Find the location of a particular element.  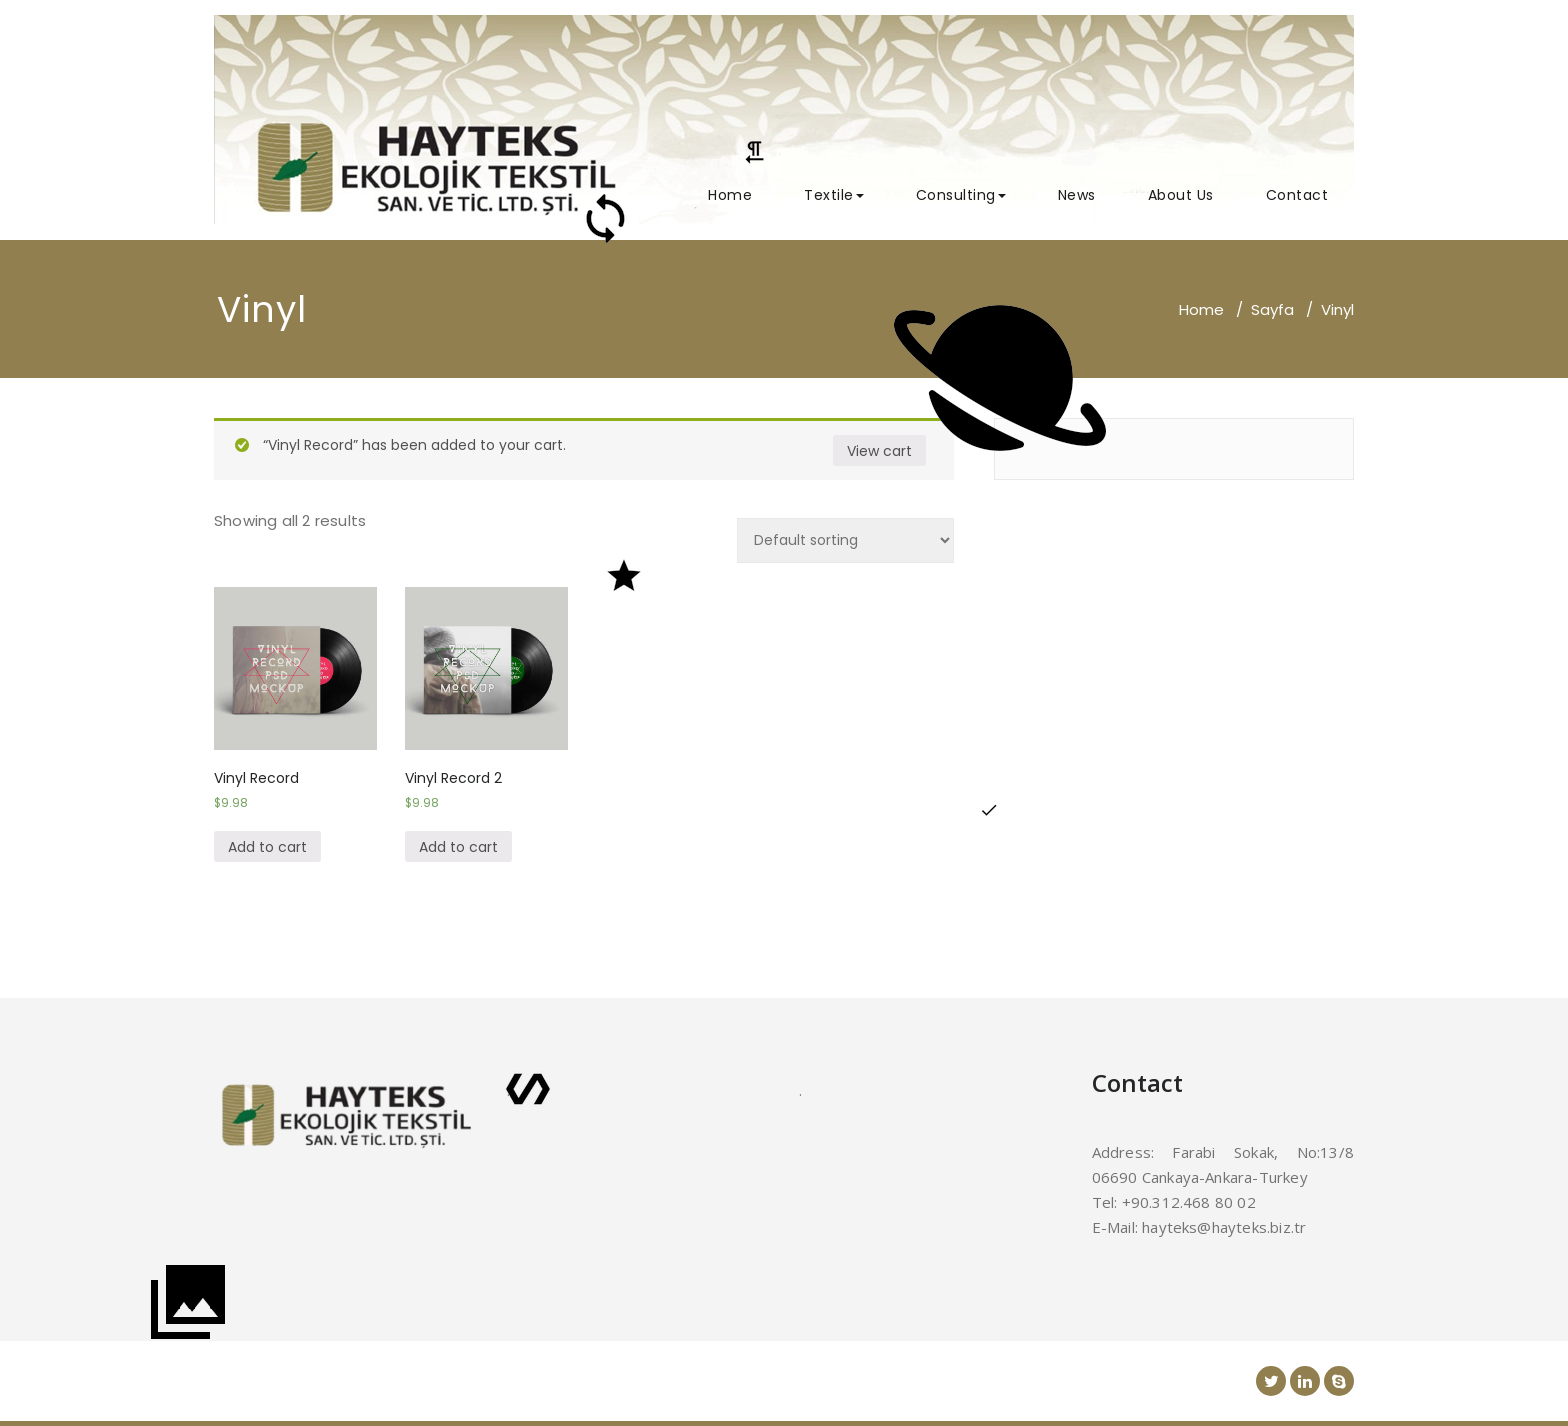

explore global or worldwide content is located at coordinates (1000, 378).